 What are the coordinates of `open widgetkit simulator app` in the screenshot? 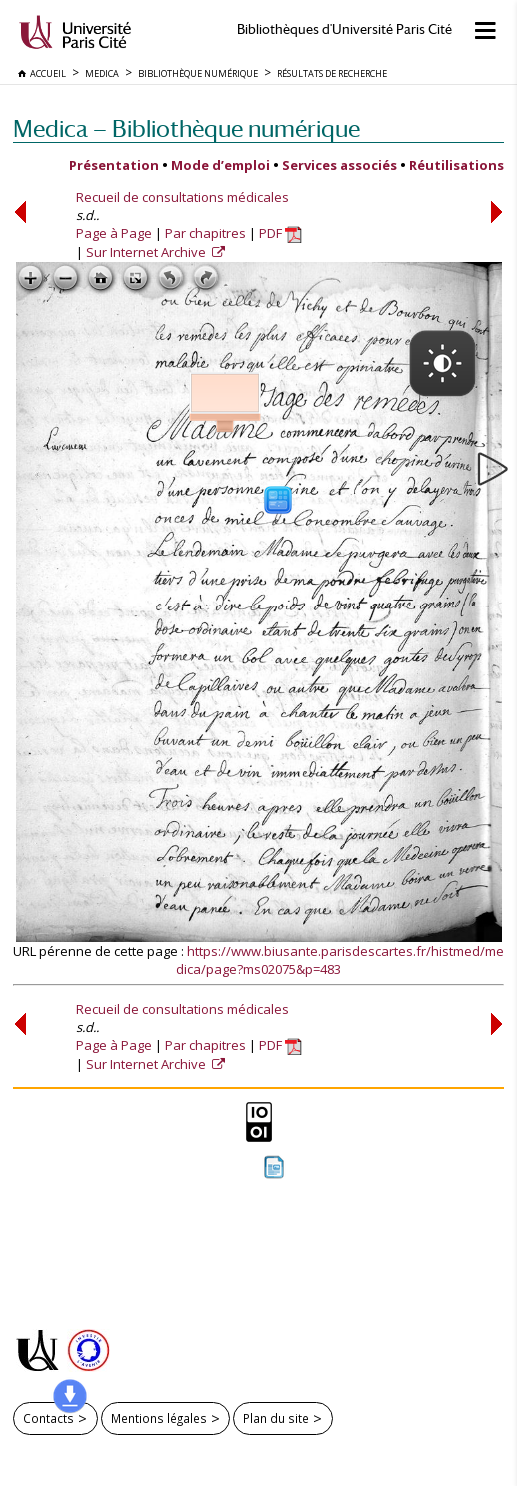 It's located at (278, 500).